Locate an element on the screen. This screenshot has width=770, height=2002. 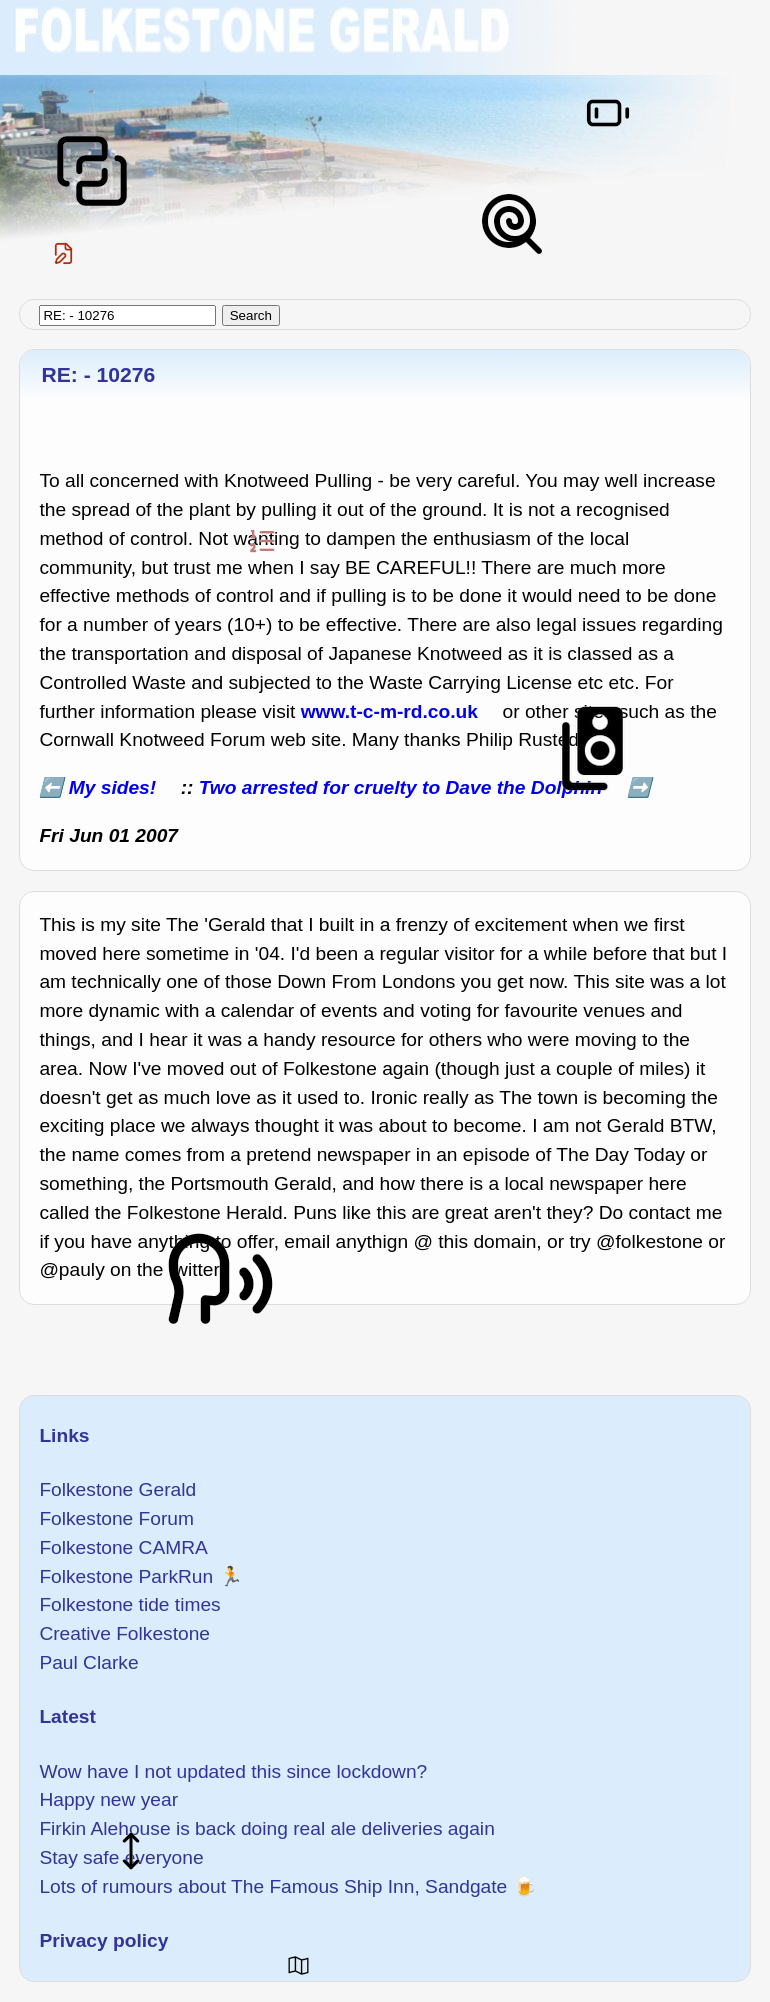
open map view is located at coordinates (298, 1965).